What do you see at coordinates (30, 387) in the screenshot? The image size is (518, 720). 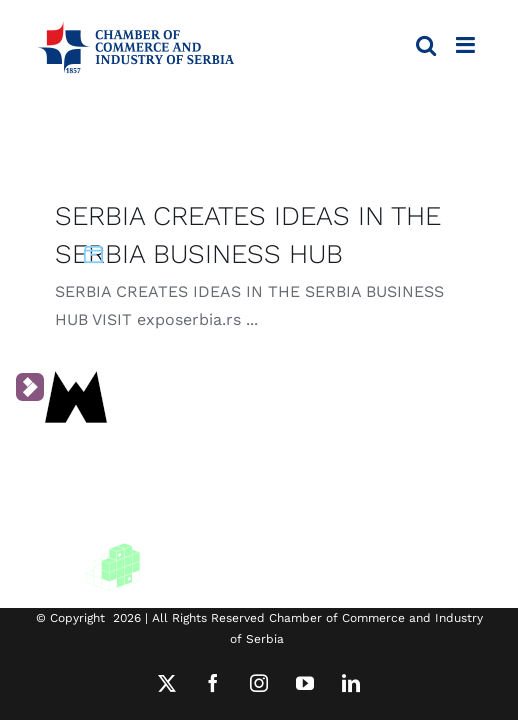 I see `open wondershare filmora video editor` at bounding box center [30, 387].